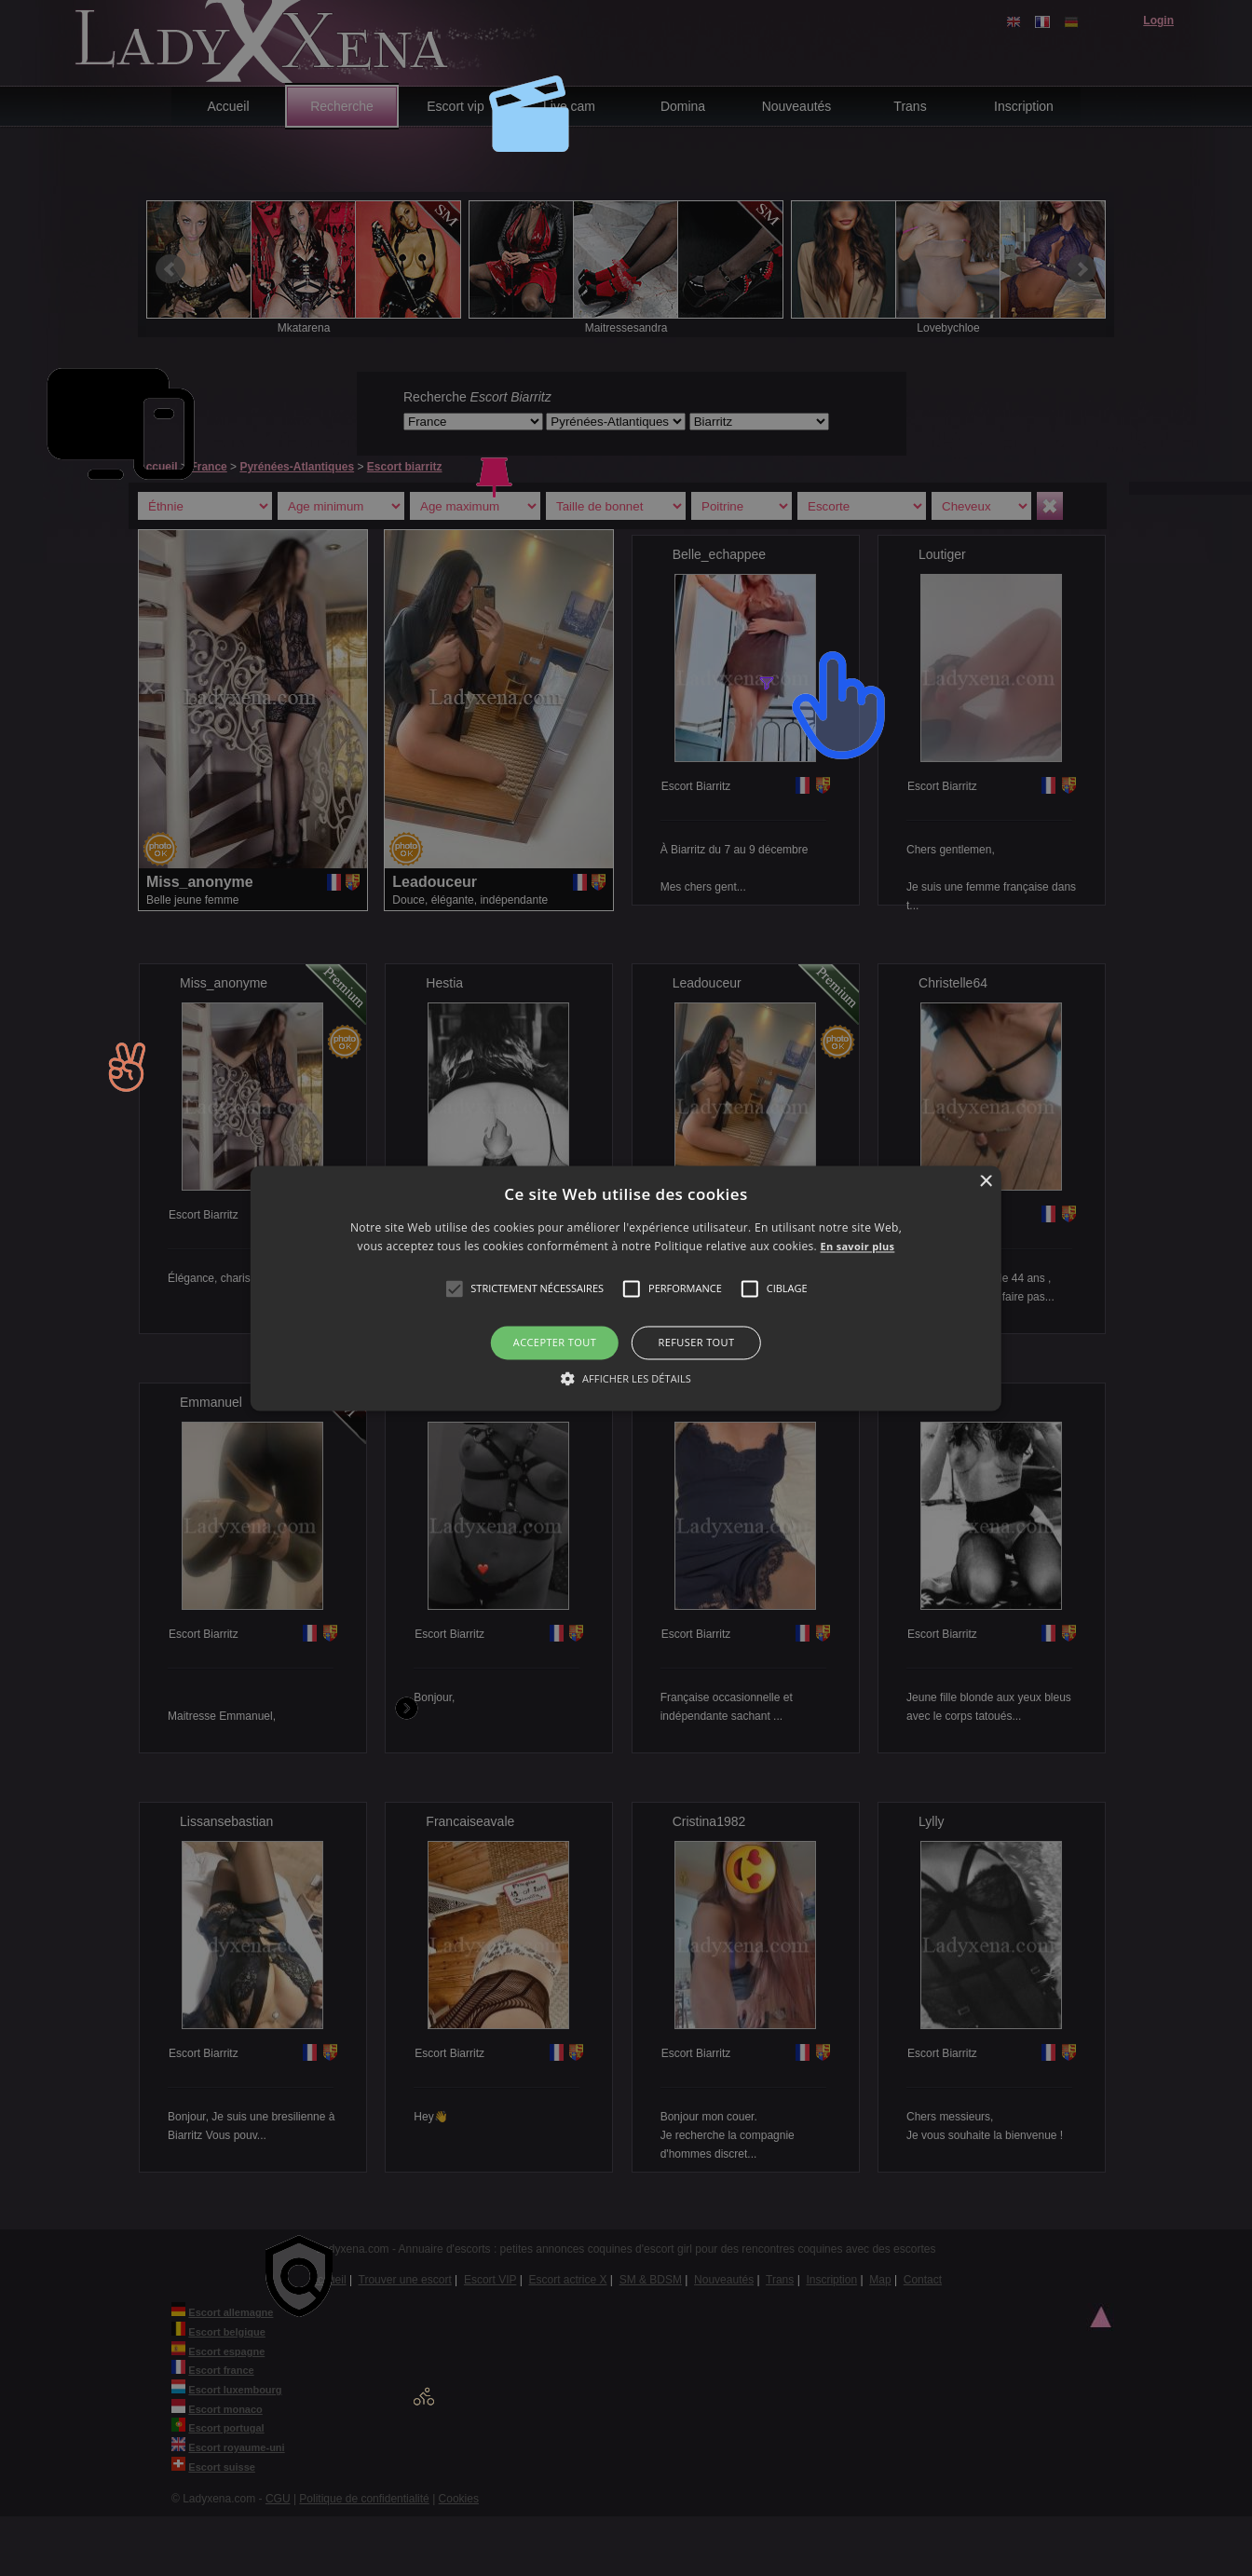 This screenshot has width=1252, height=2576. Describe the element at coordinates (118, 424) in the screenshot. I see `manage connected devices` at that location.